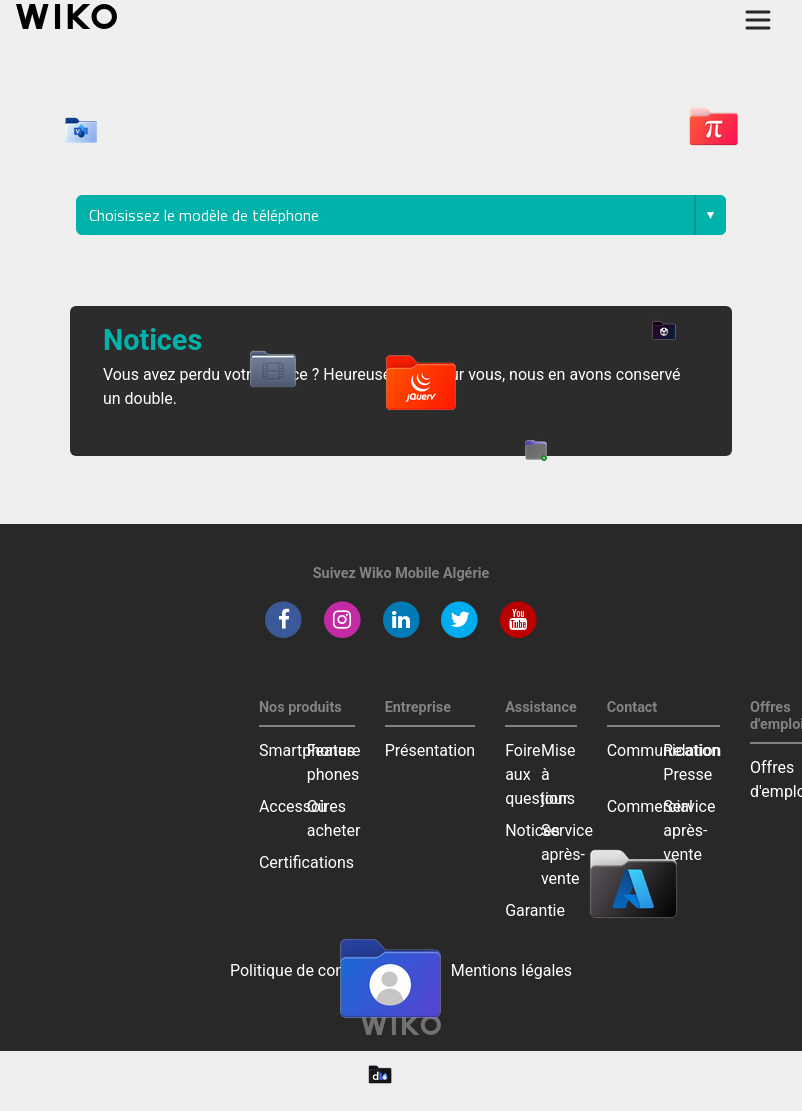 The image size is (802, 1111). I want to click on open folder containing microsoft visio files, so click(81, 131).